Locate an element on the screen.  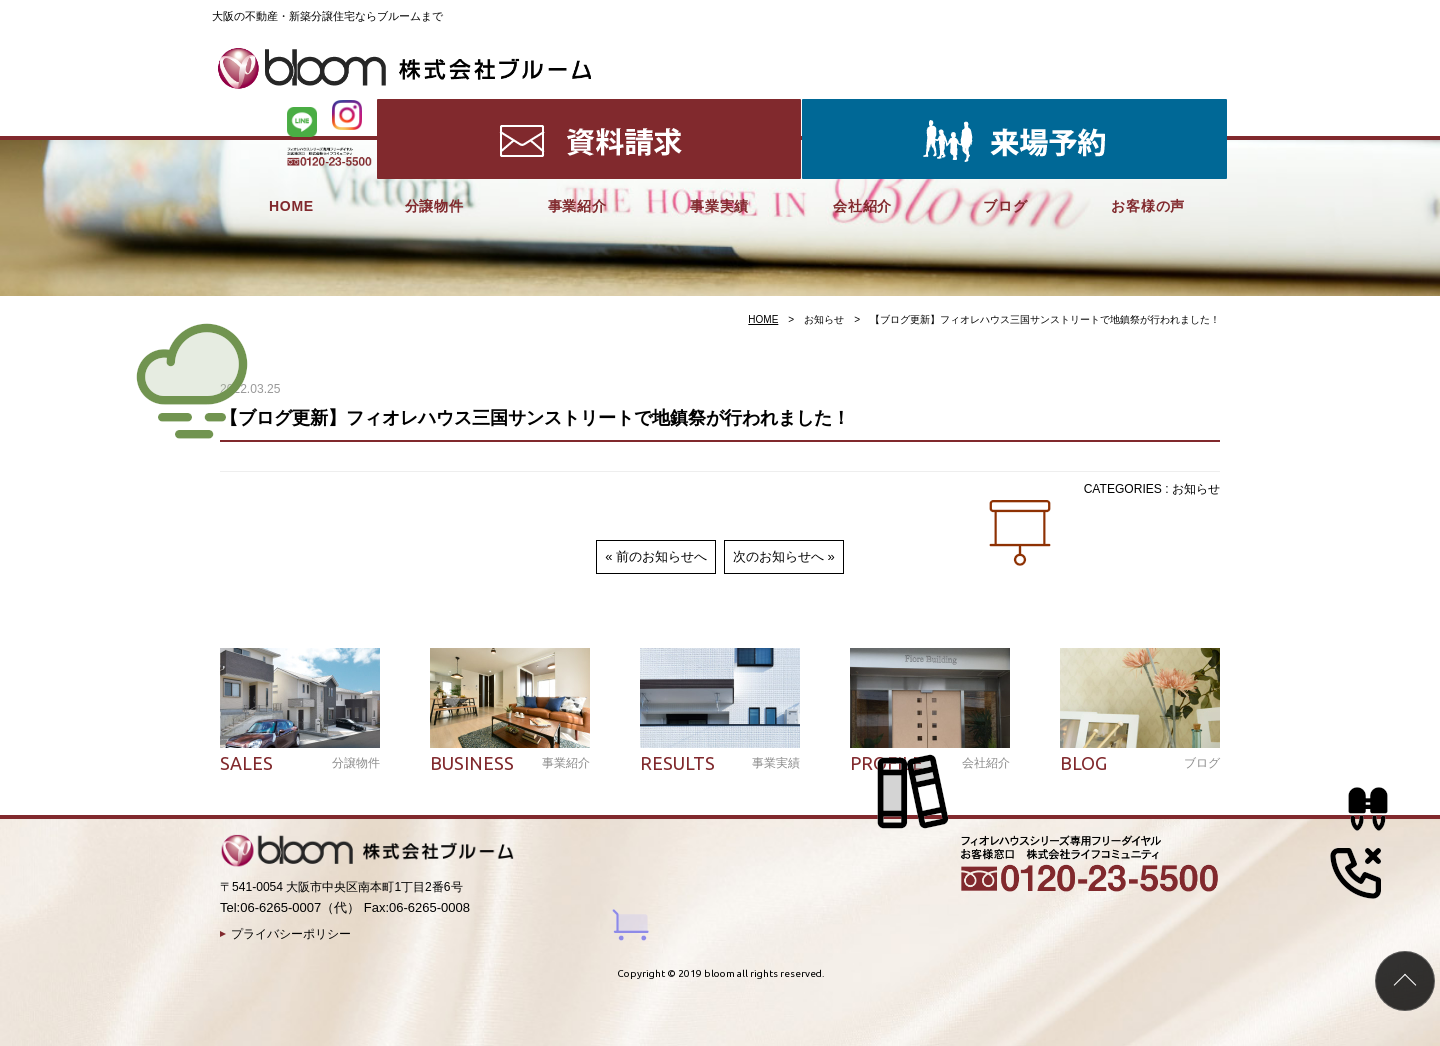
access your library or book collection is located at coordinates (910, 793).